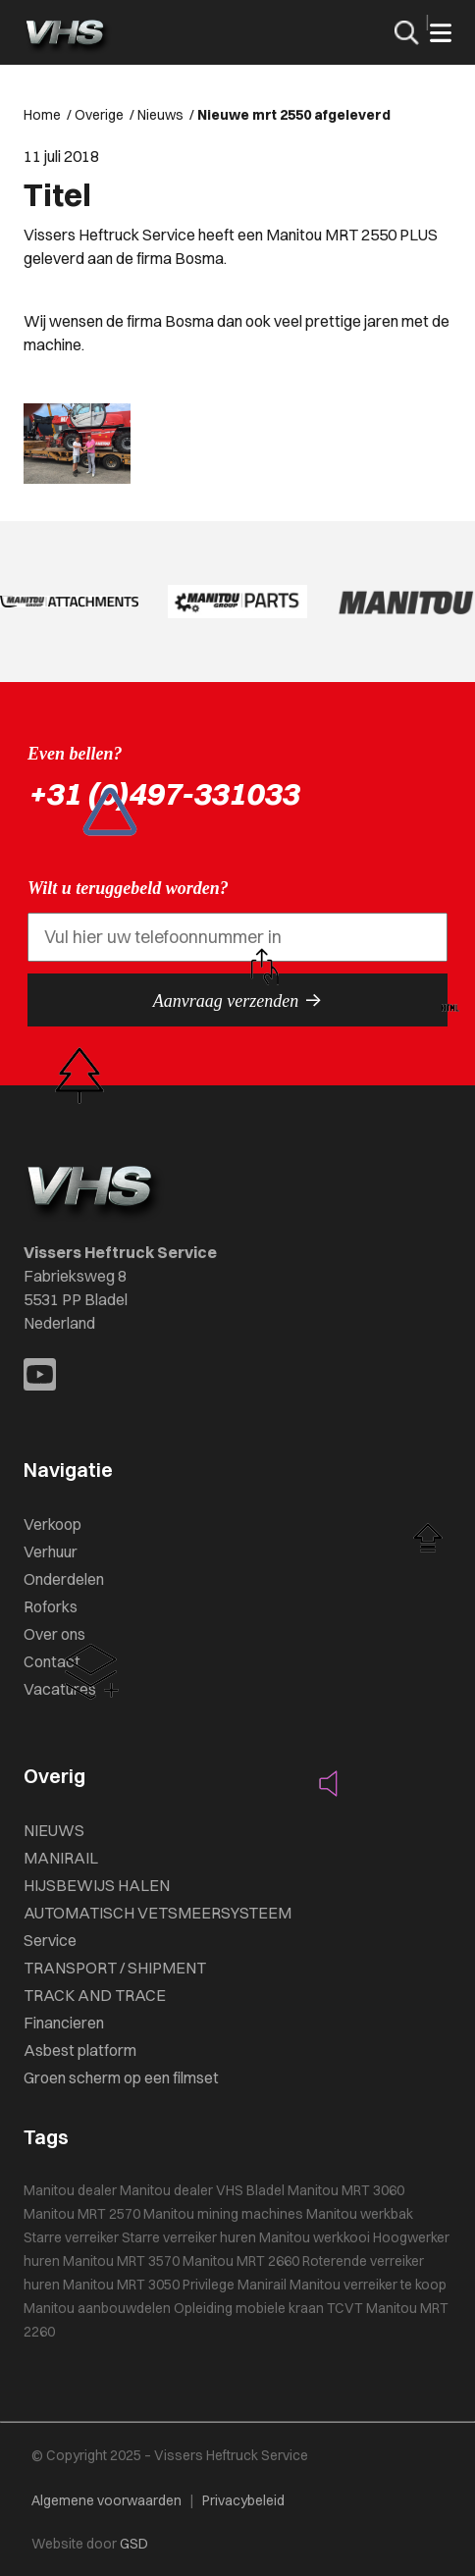 The image size is (475, 2576). I want to click on speaker with no audio output, so click(332, 1783).